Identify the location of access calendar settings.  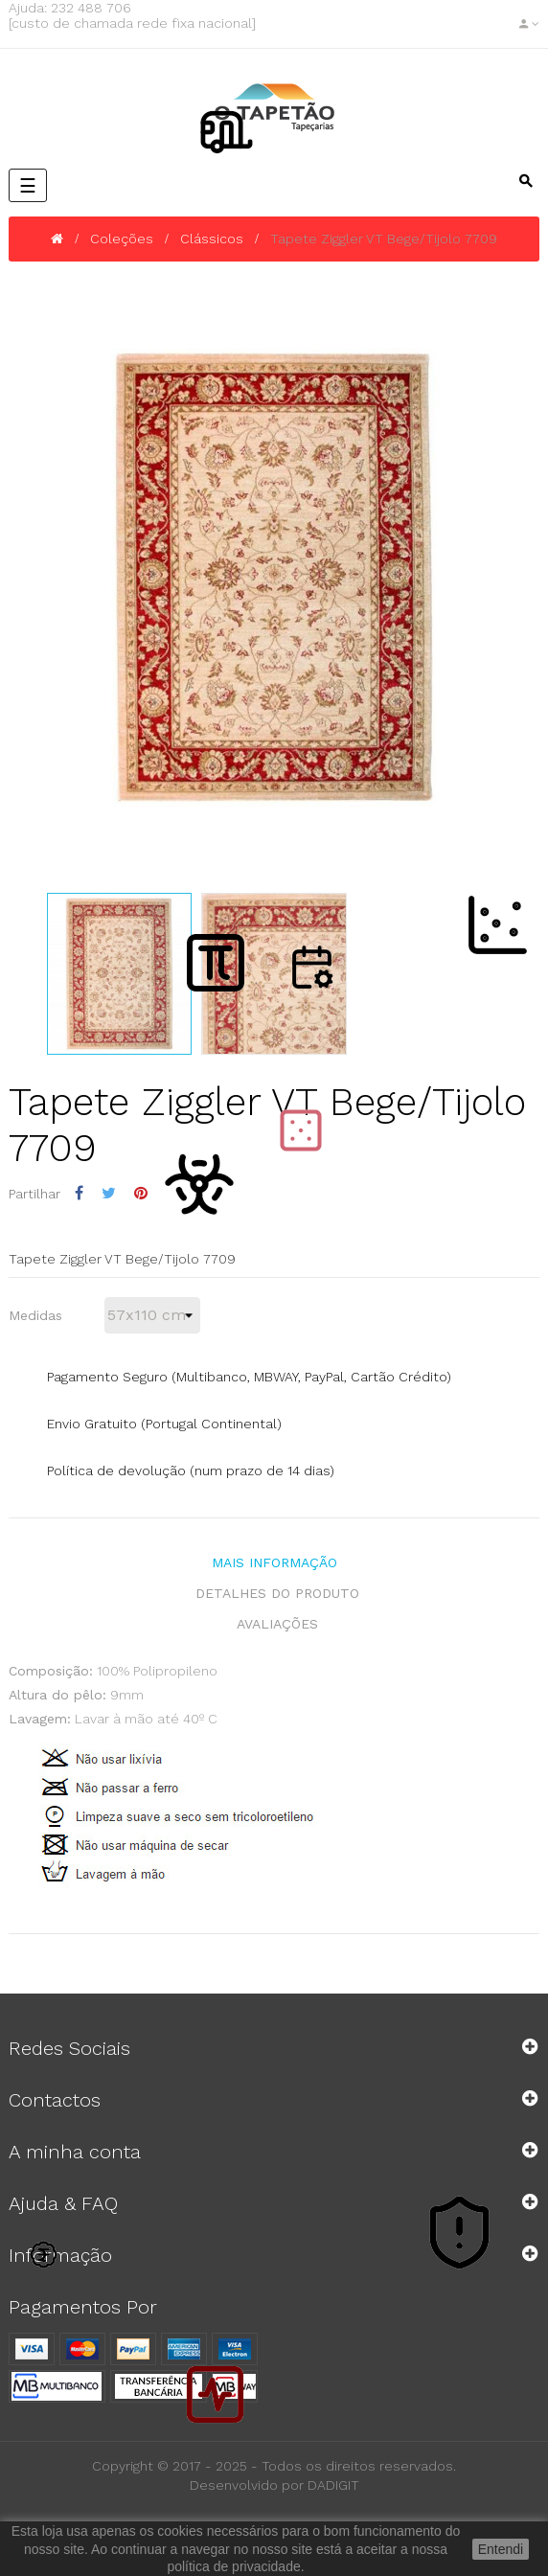
(311, 967).